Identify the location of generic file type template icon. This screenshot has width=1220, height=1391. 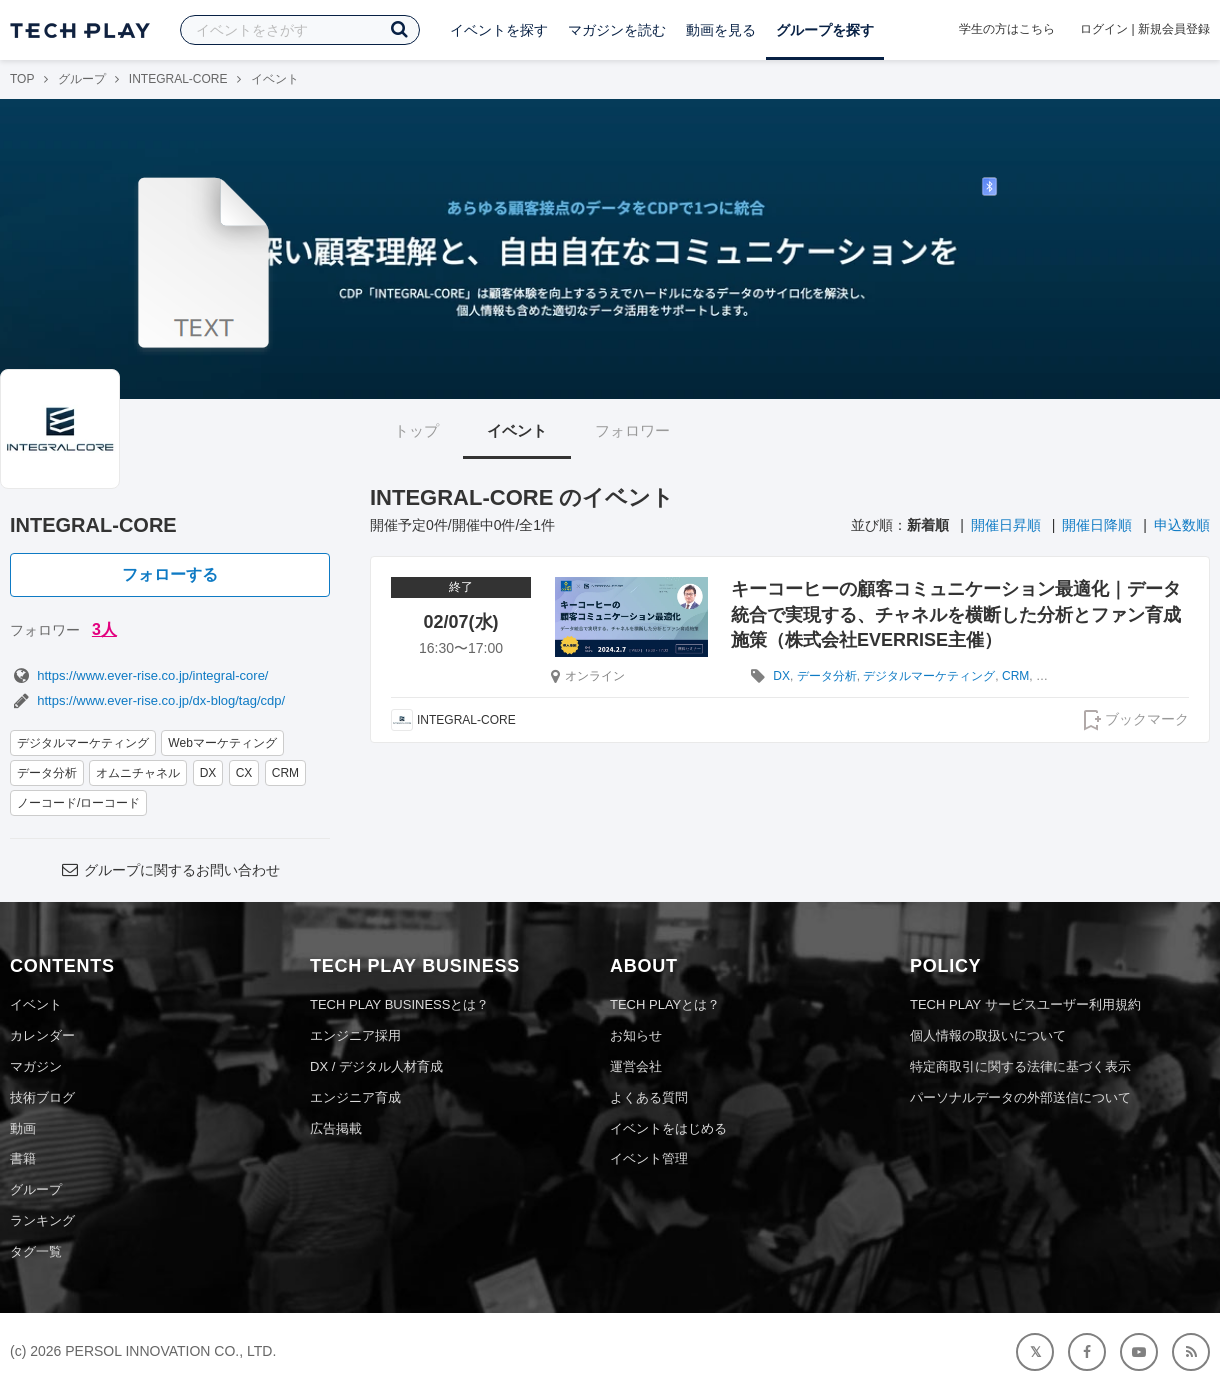
(203, 265).